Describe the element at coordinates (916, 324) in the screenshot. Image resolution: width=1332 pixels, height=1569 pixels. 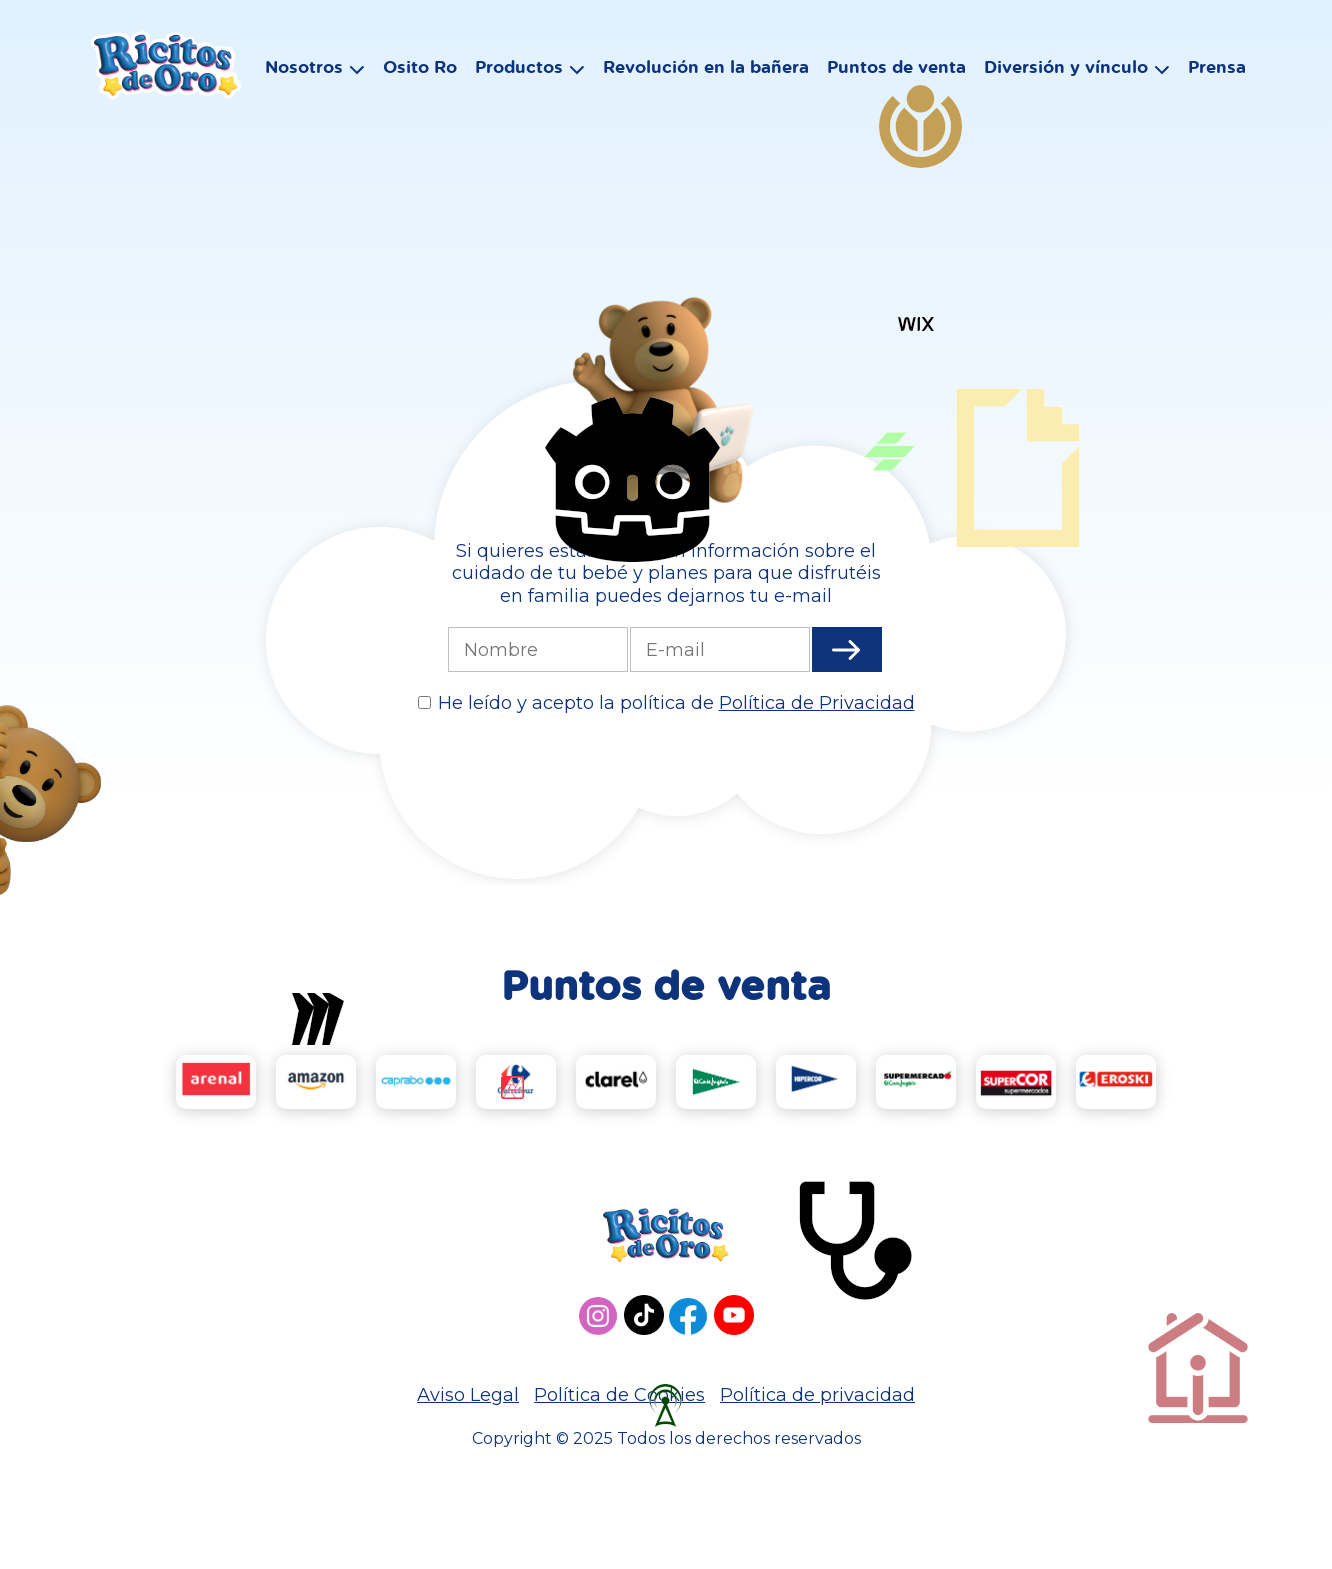
I see `wix website builder logo` at that location.